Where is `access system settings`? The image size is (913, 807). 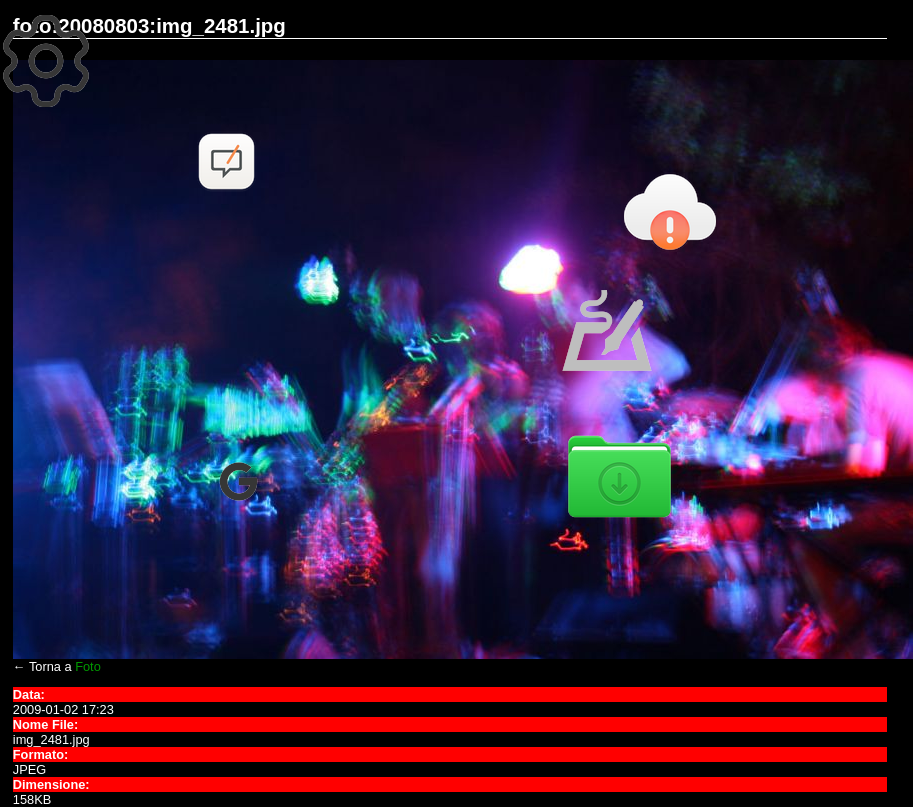
access system settings is located at coordinates (46, 61).